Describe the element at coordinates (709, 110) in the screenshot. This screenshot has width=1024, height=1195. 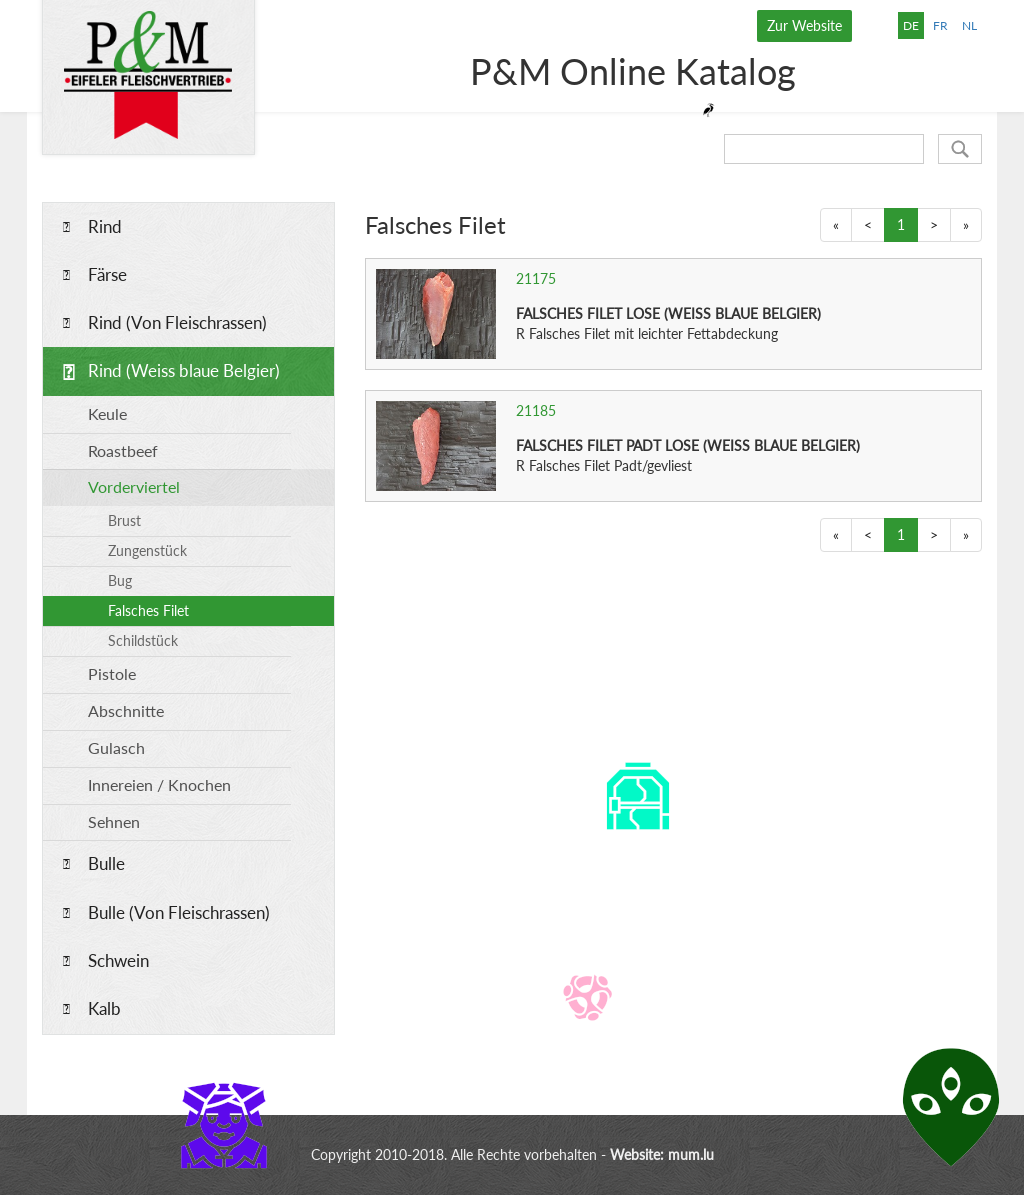
I see `heron bird icon for wildlife or nature category` at that location.